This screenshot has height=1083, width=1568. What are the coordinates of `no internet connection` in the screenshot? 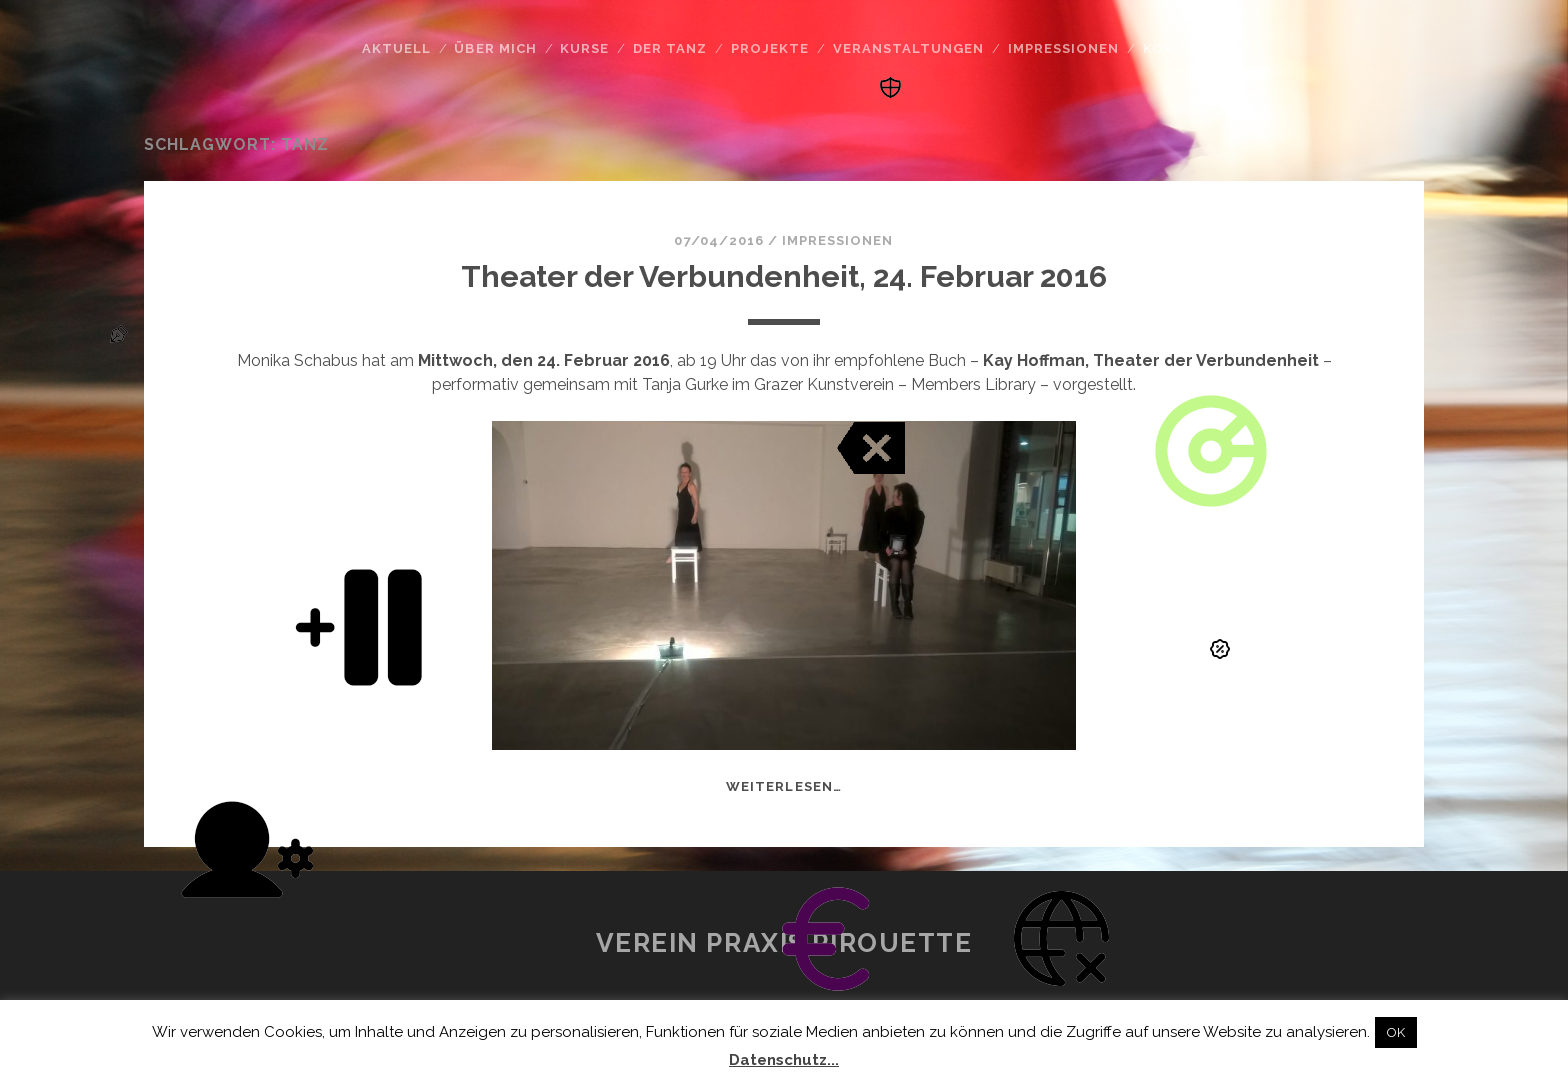 It's located at (1061, 938).